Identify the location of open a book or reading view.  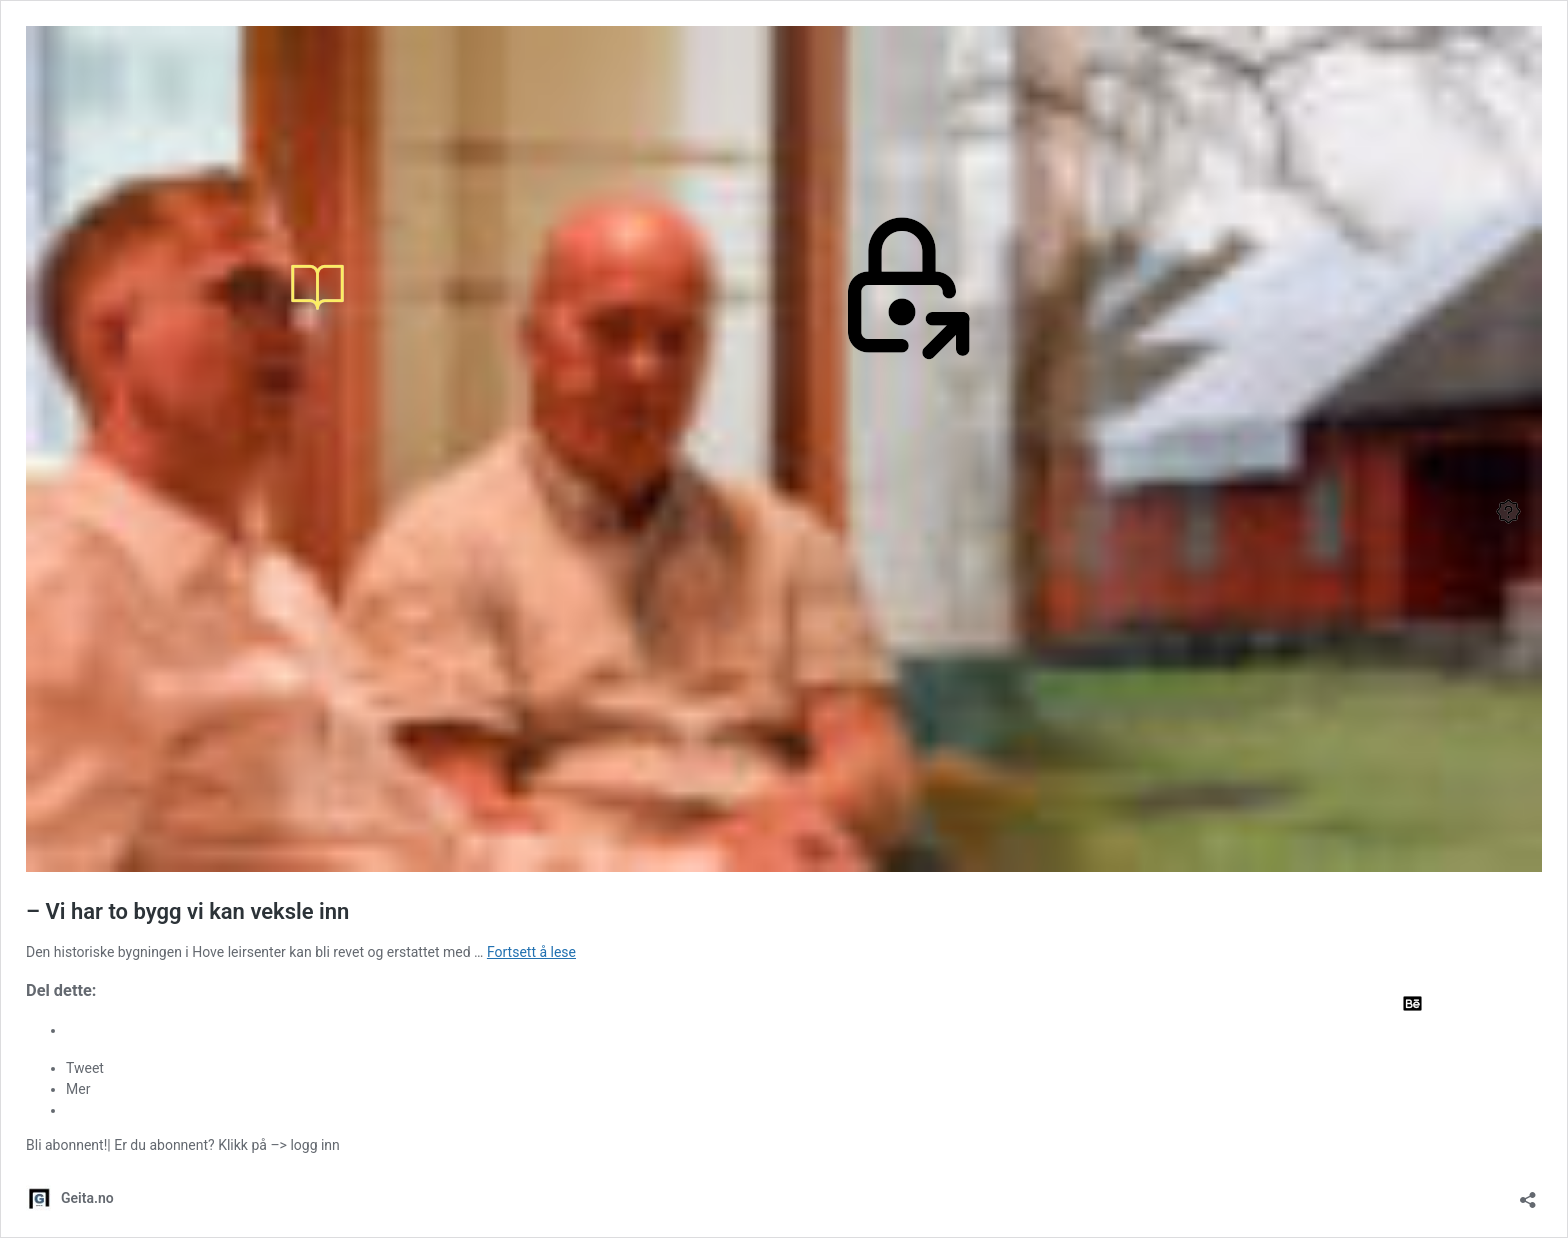
(317, 283).